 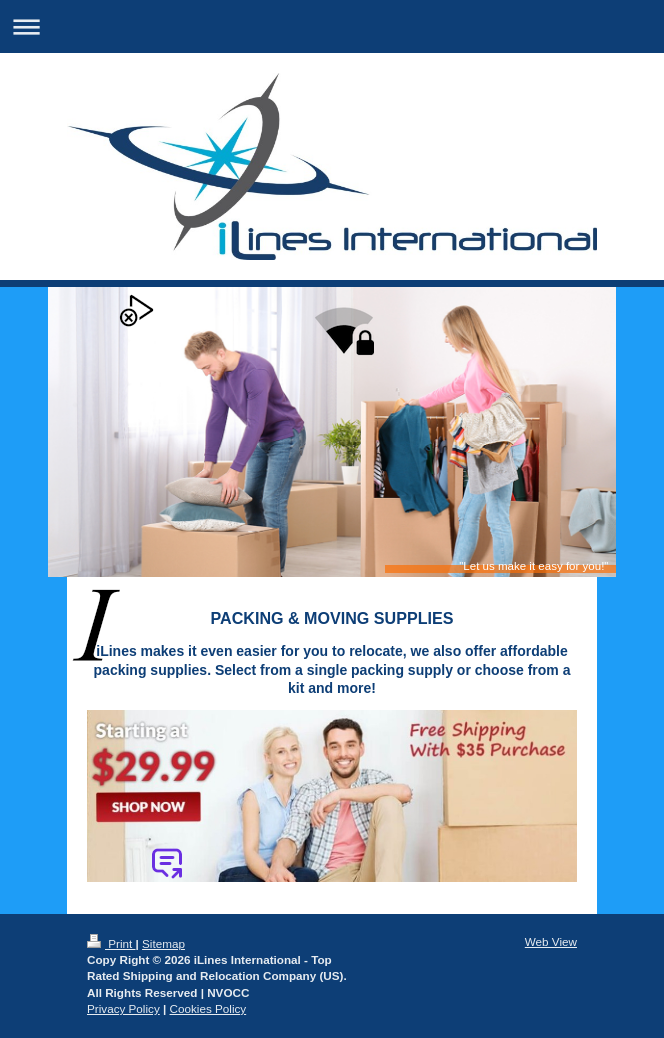 What do you see at coordinates (96, 625) in the screenshot?
I see `apply italic formatting to selected text` at bounding box center [96, 625].